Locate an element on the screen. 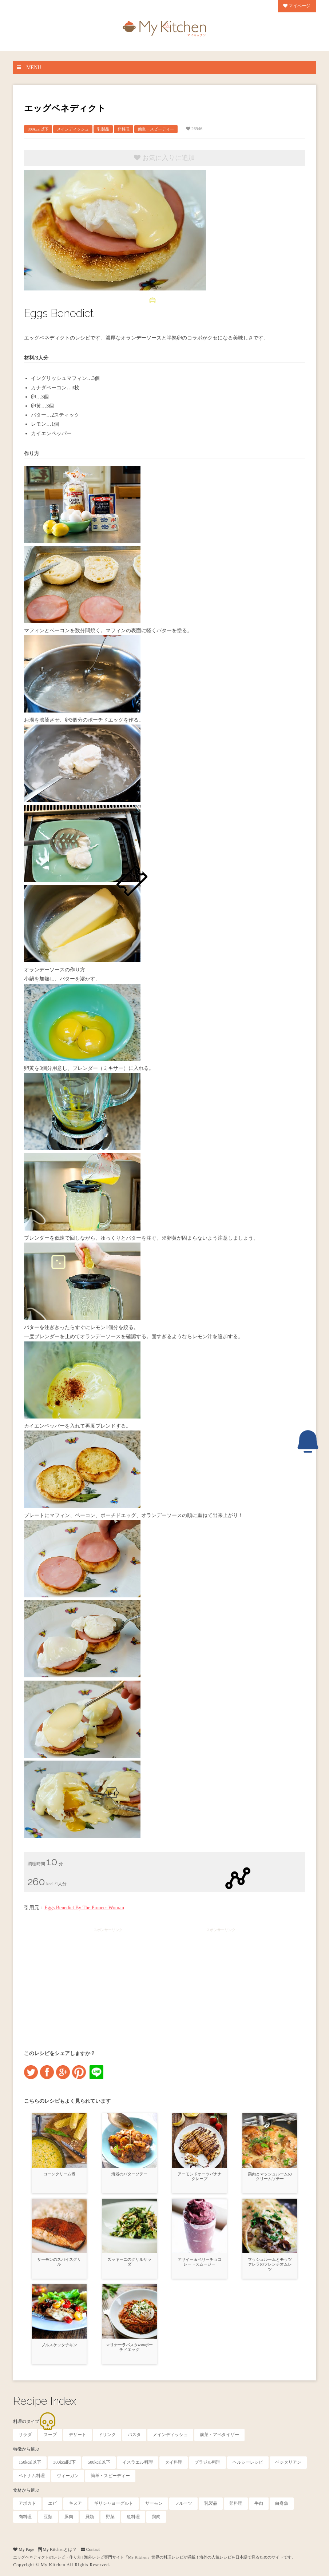 This screenshot has width=329, height=2576. view notifications is located at coordinates (308, 1441).